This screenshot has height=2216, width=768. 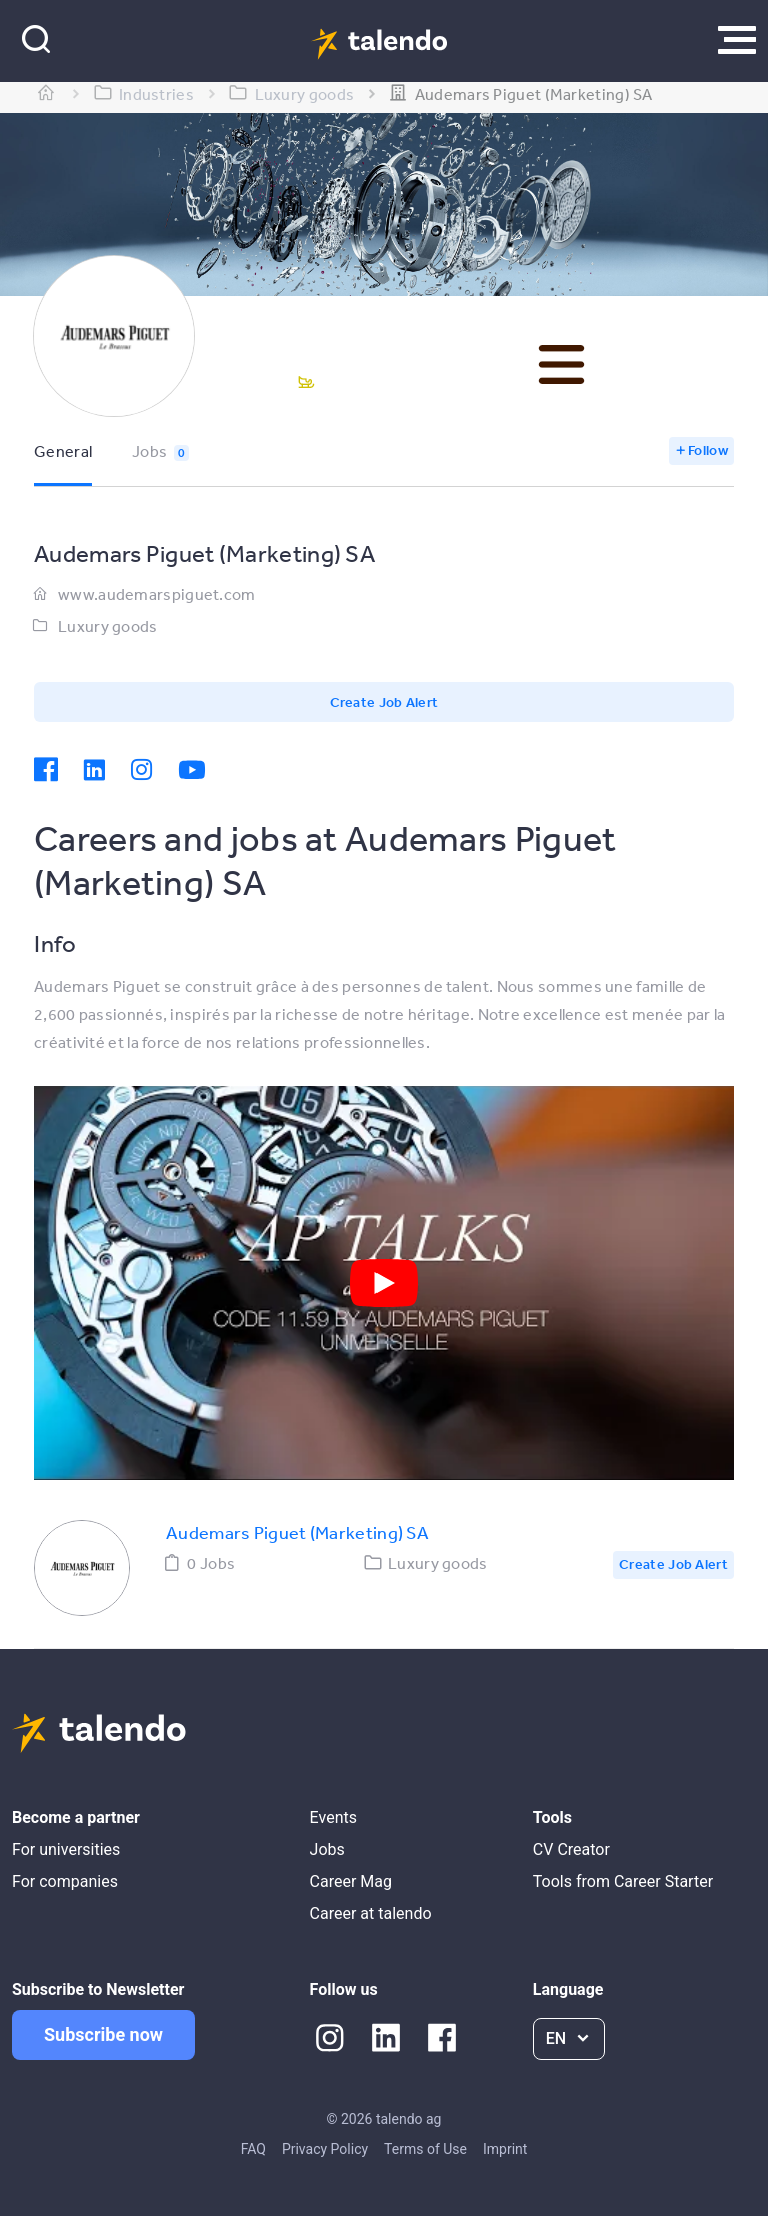 What do you see at coordinates (561, 364) in the screenshot?
I see `open navigation menu` at bounding box center [561, 364].